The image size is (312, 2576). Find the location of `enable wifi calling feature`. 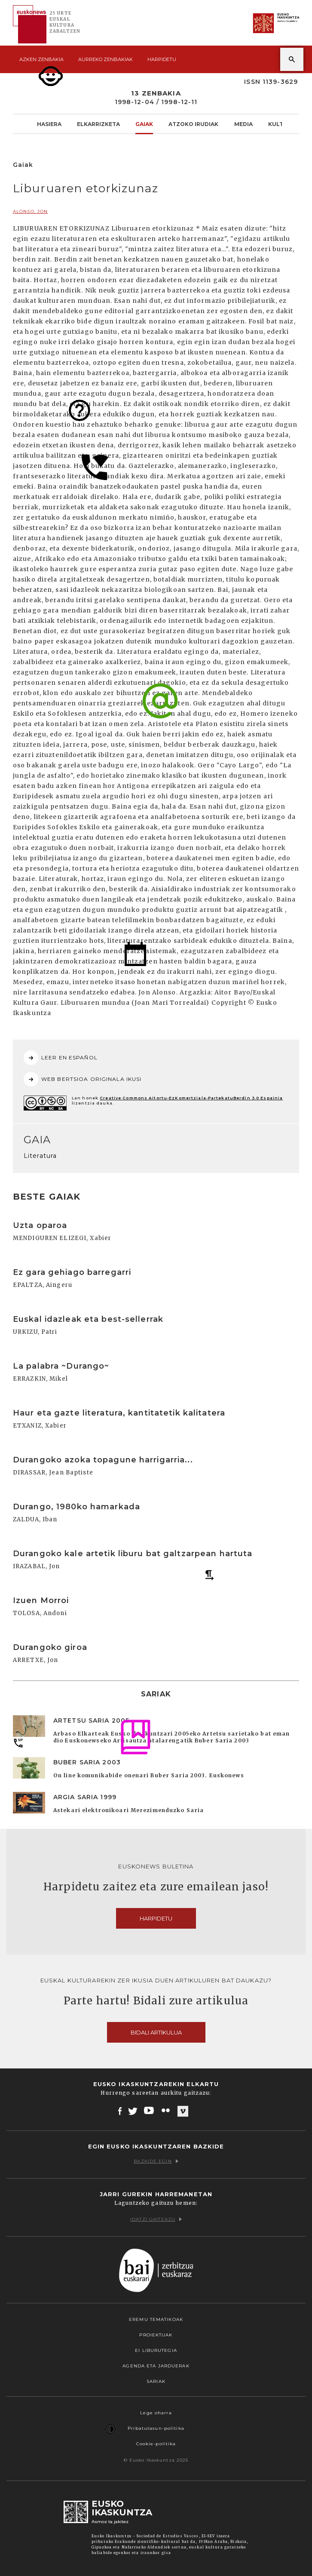

enable wifi calling feature is located at coordinates (94, 467).